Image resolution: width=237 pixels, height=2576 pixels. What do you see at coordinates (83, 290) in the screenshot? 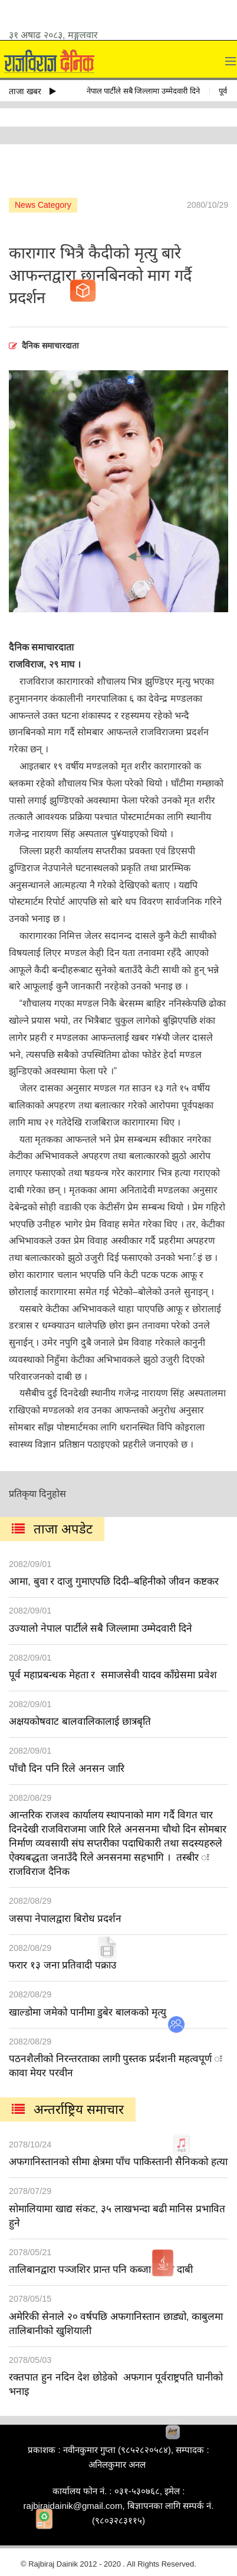
I see `open a 3D model file in STL binary format` at bounding box center [83, 290].